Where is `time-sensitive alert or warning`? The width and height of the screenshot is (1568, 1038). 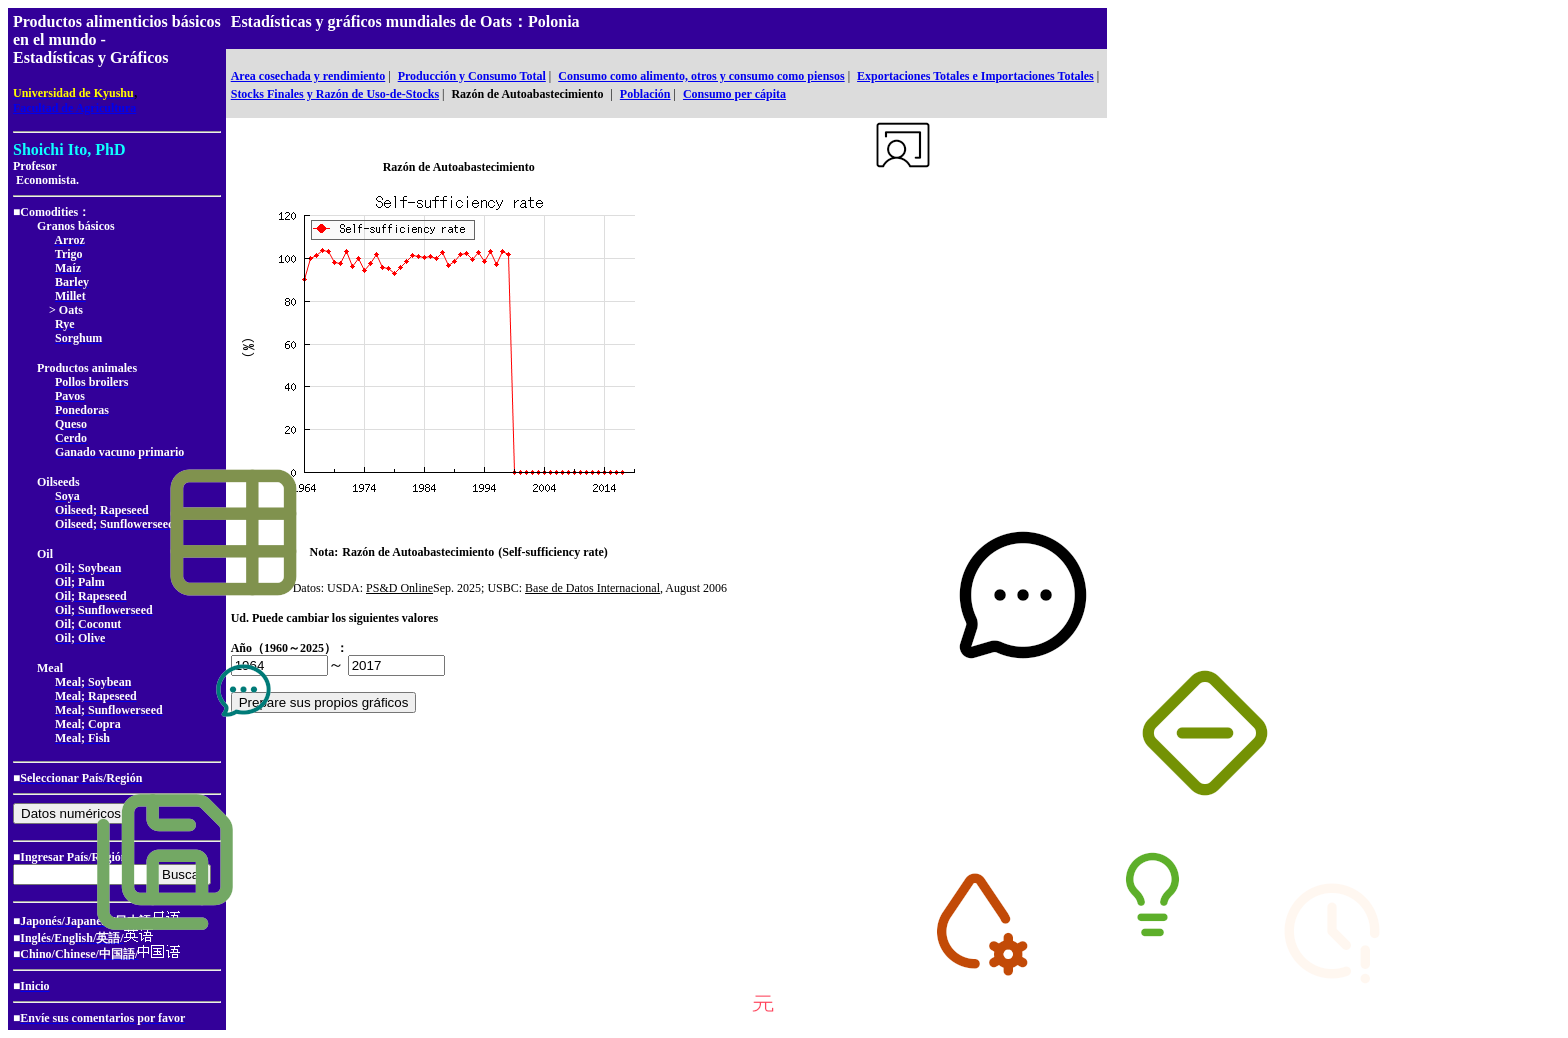
time-sensitive alert or warning is located at coordinates (1332, 931).